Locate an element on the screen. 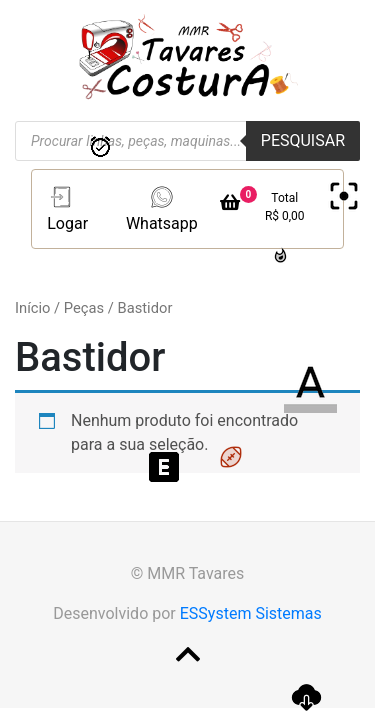 The image size is (375, 720). change text color is located at coordinates (310, 386).